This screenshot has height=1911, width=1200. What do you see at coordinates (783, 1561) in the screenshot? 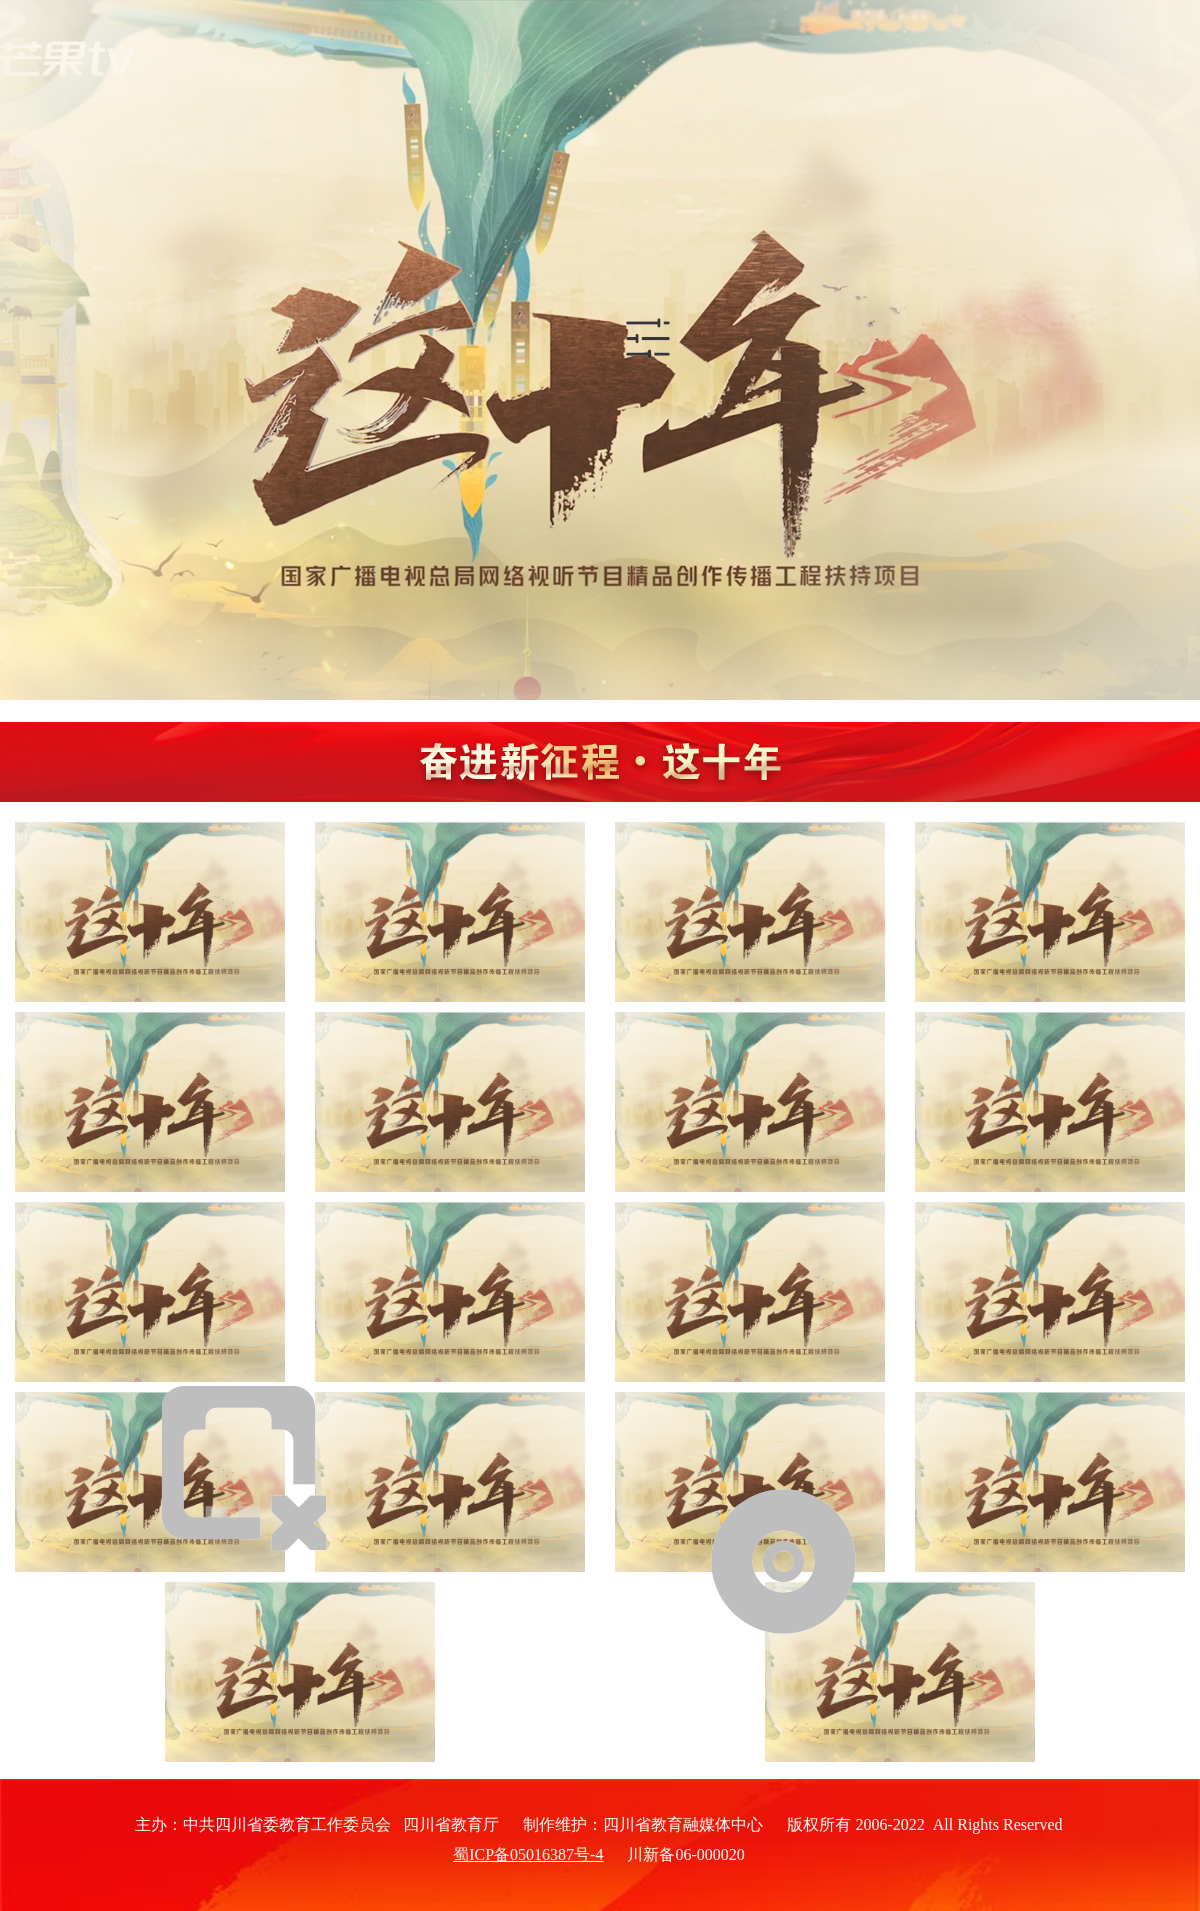
I see `indicates optical disc drive or CD/DVD media` at bounding box center [783, 1561].